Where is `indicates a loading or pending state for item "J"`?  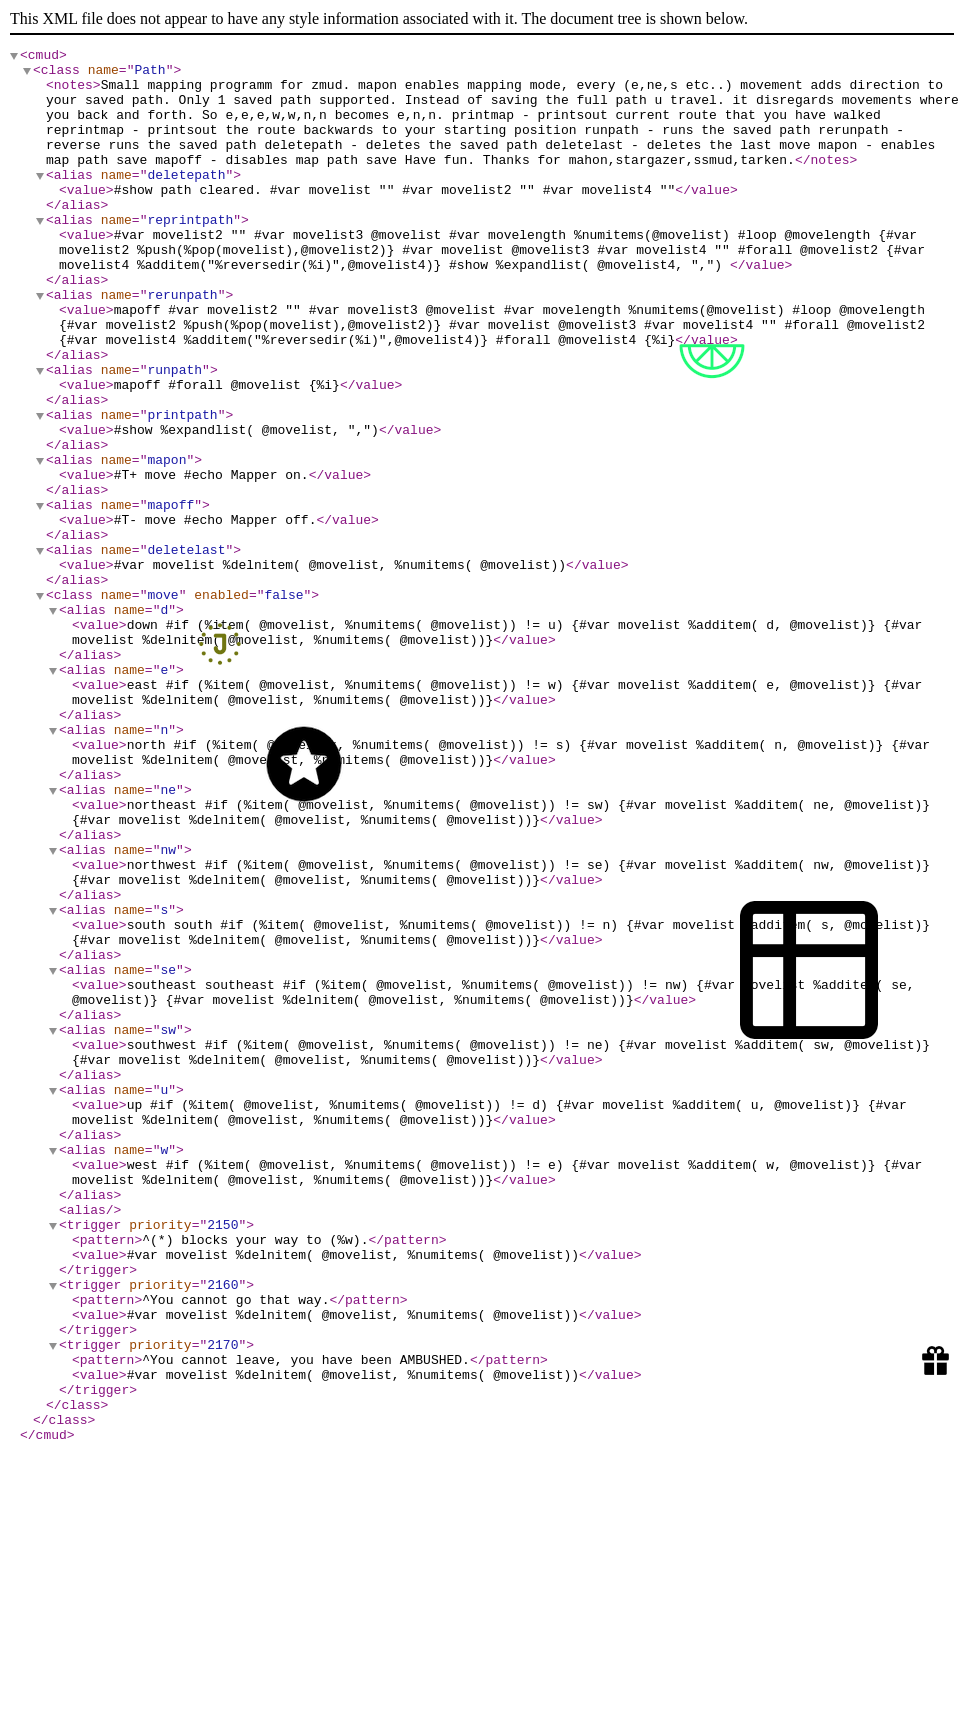
indicates a loading or pending state for item "J" is located at coordinates (220, 644).